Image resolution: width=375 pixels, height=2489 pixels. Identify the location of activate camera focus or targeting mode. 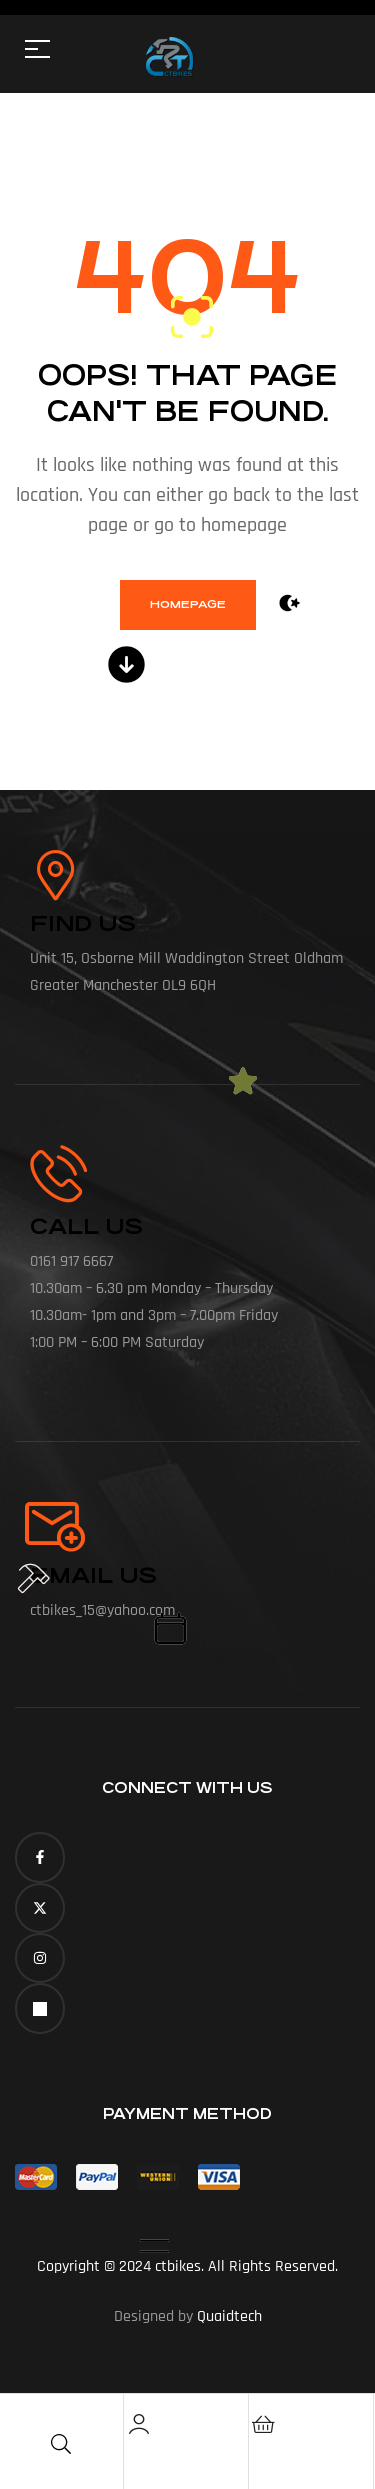
(192, 317).